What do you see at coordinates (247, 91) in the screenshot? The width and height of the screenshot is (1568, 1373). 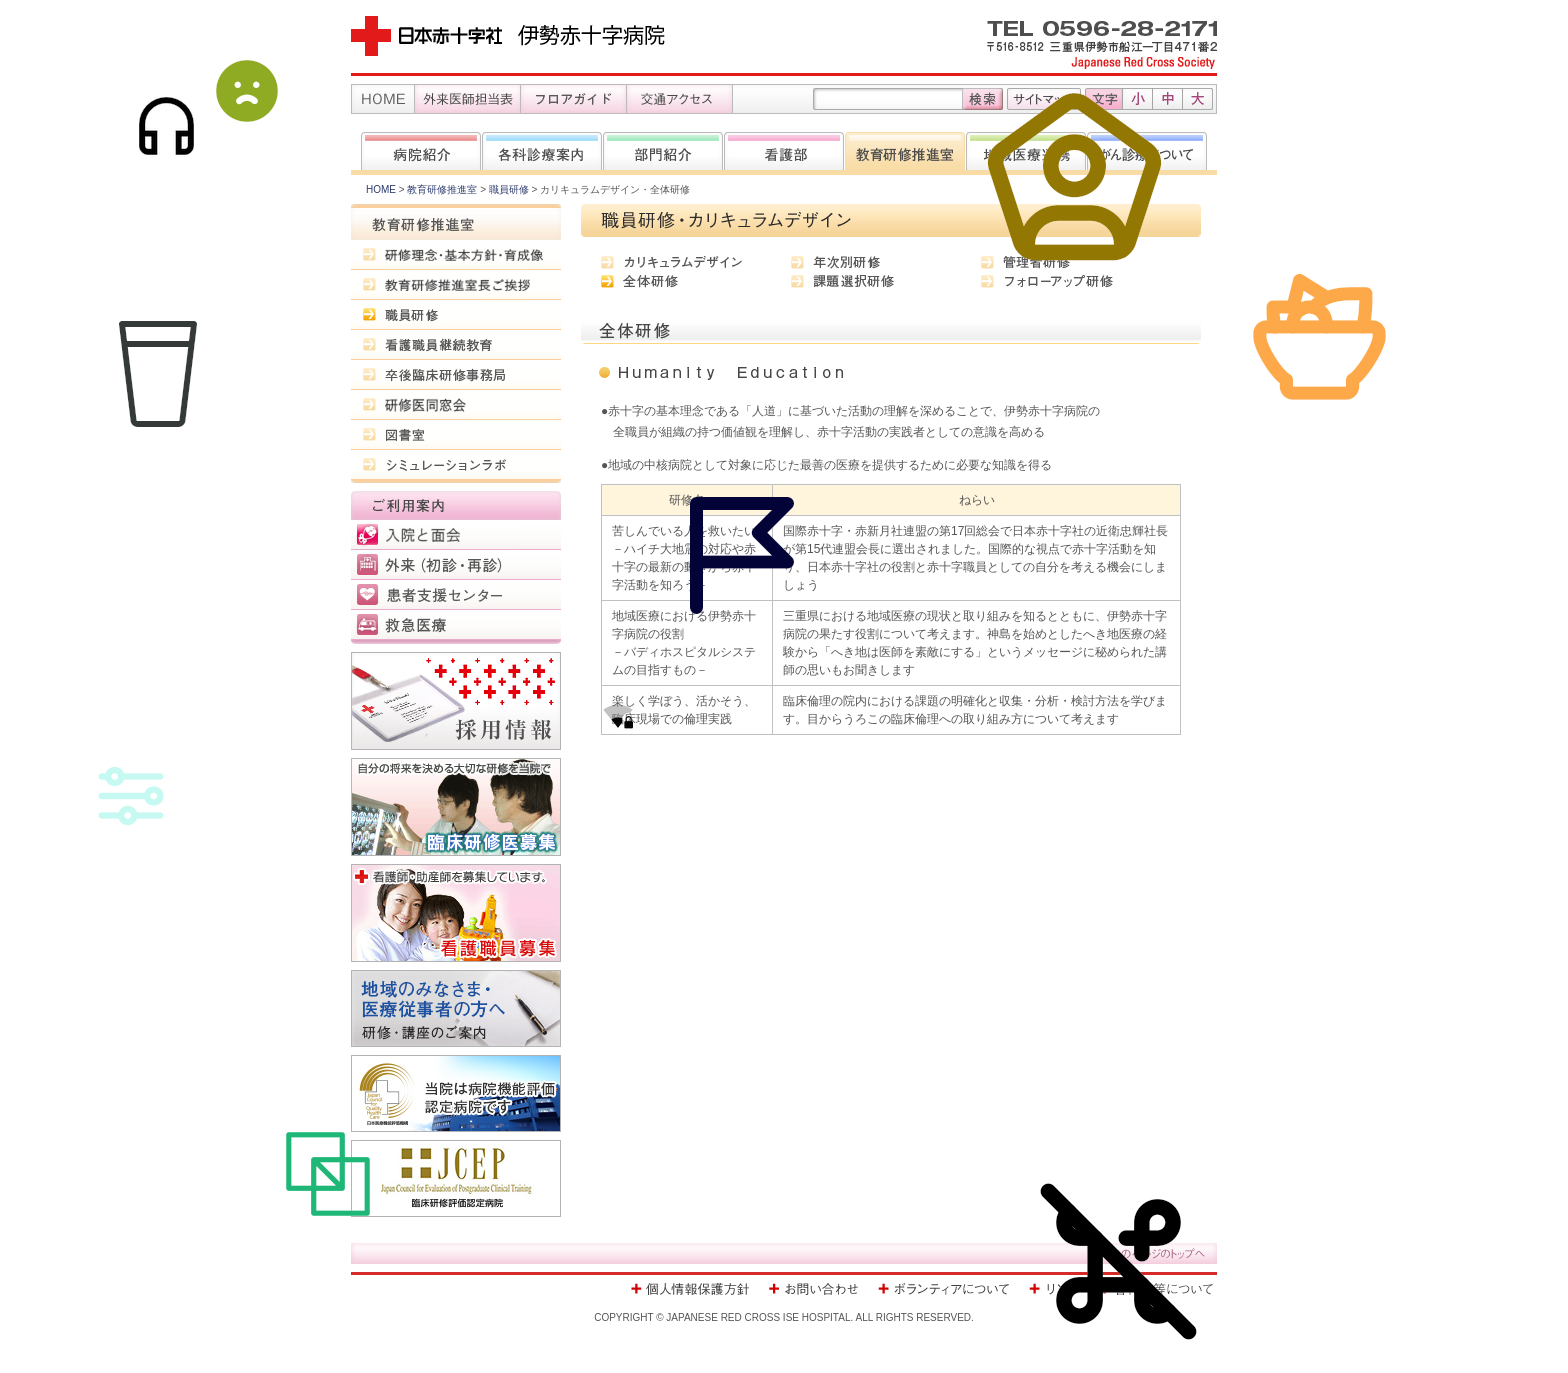 I see `indicate negative feedback or dissatisfaction` at bounding box center [247, 91].